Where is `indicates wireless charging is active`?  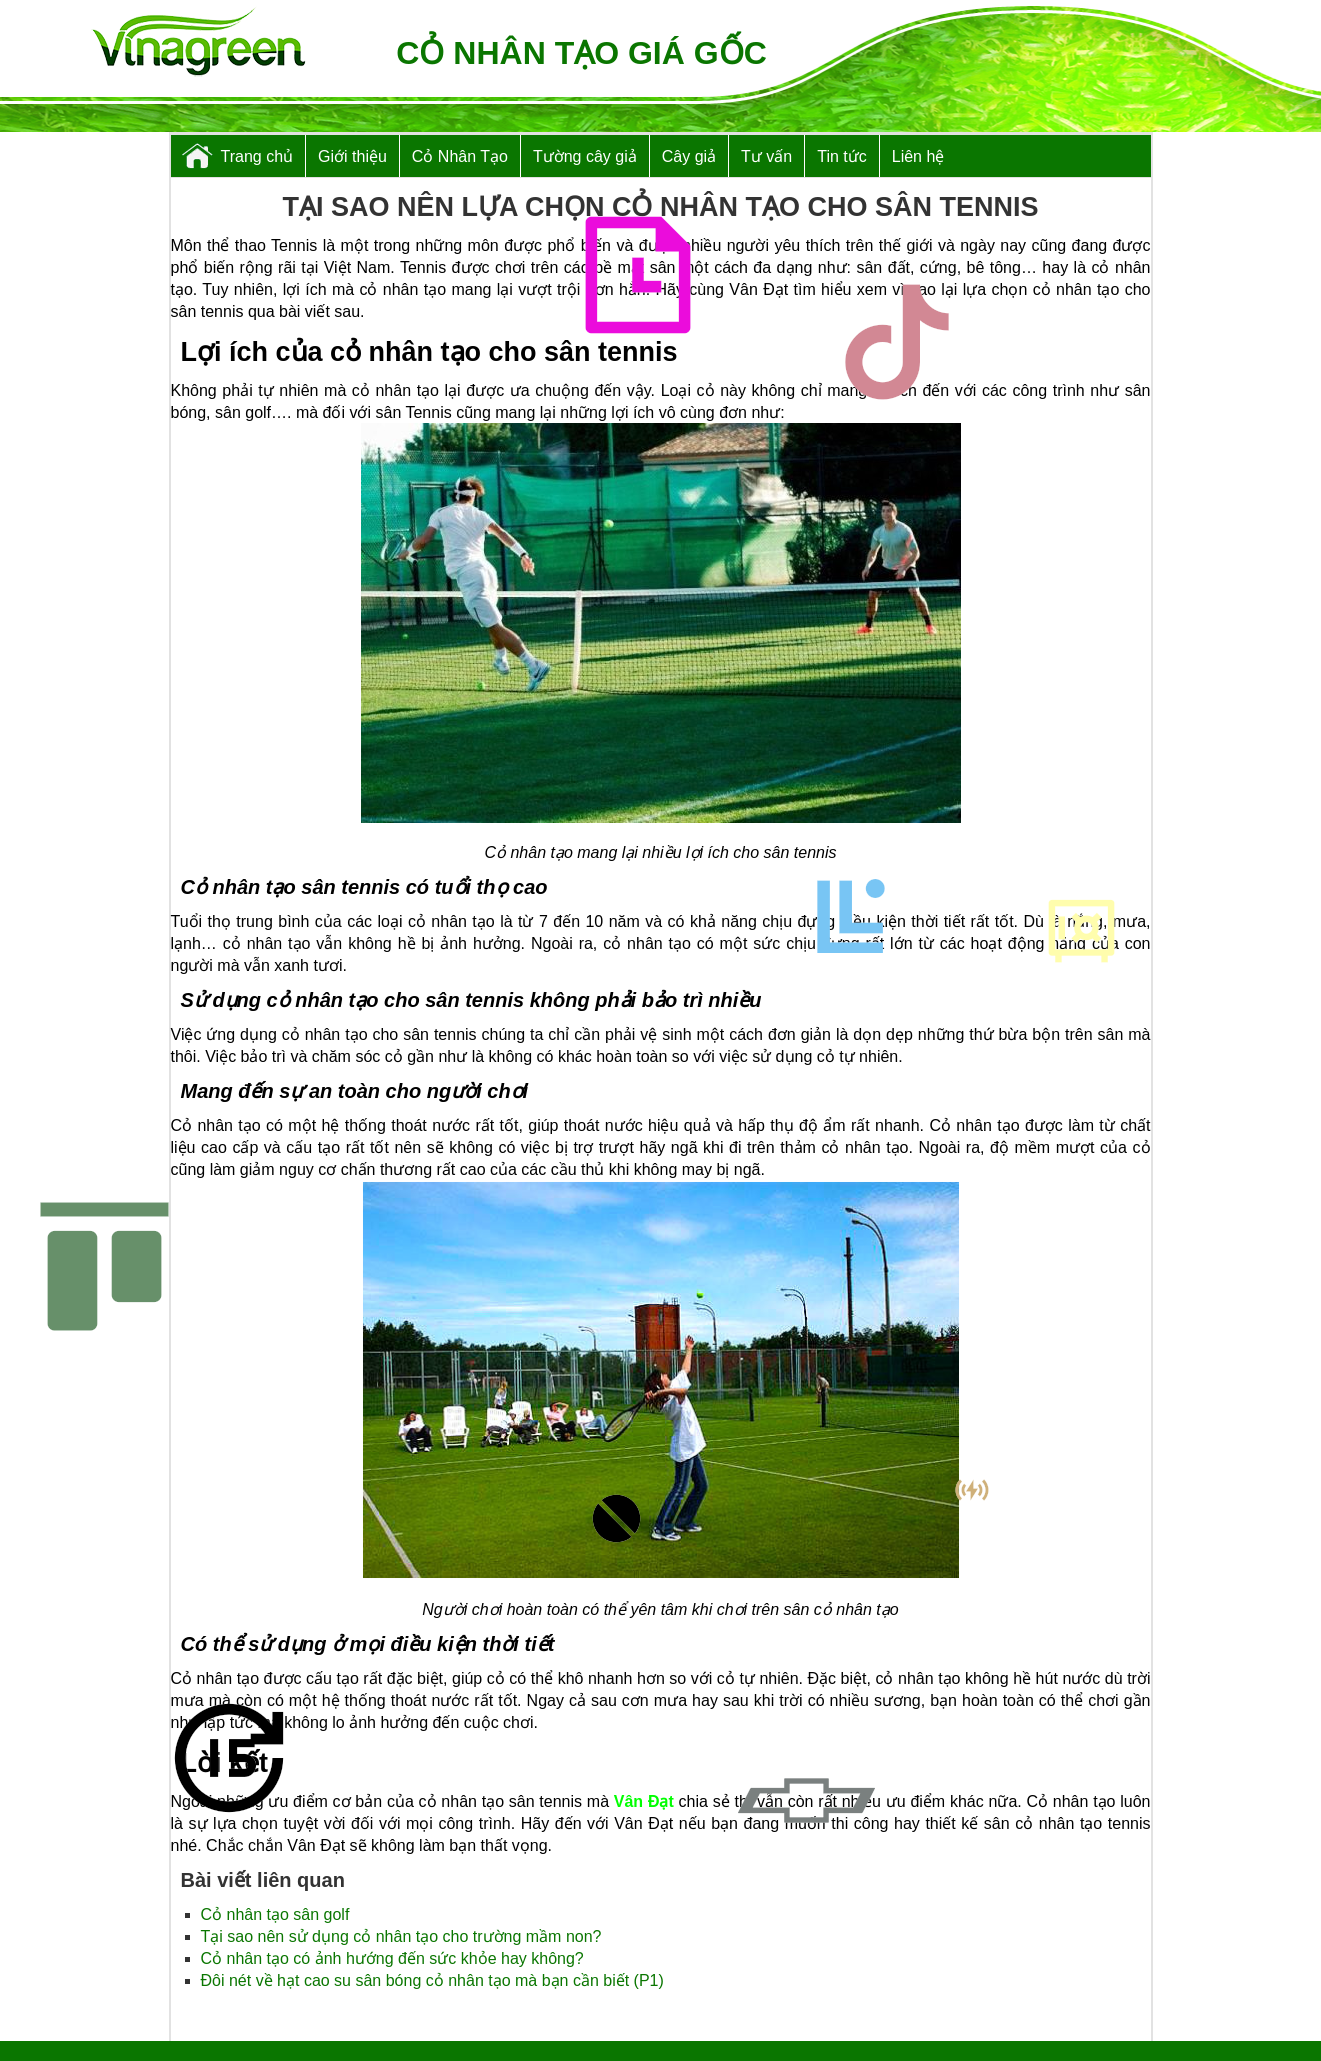 indicates wireless charging is active is located at coordinates (972, 1490).